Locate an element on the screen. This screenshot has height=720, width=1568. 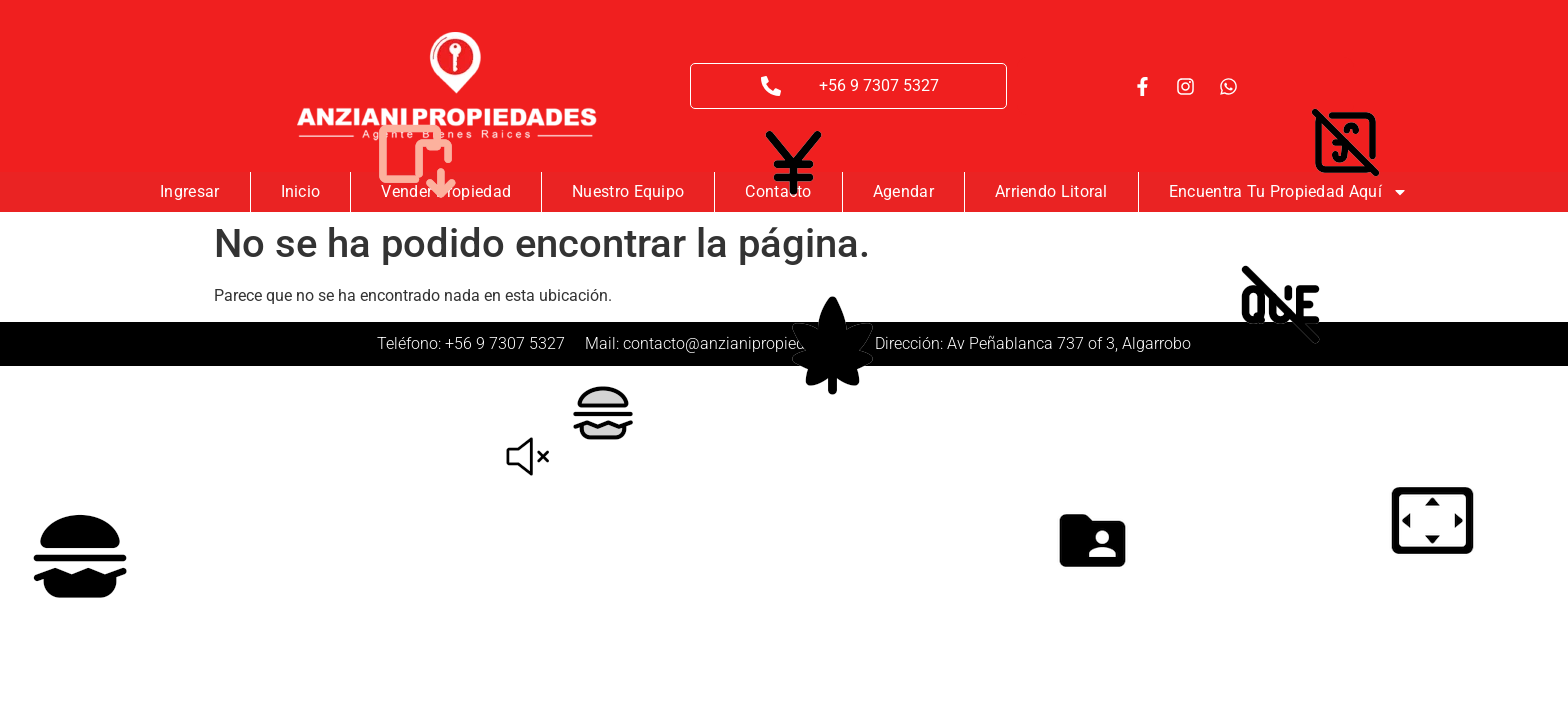
open a shared folder is located at coordinates (1092, 540).